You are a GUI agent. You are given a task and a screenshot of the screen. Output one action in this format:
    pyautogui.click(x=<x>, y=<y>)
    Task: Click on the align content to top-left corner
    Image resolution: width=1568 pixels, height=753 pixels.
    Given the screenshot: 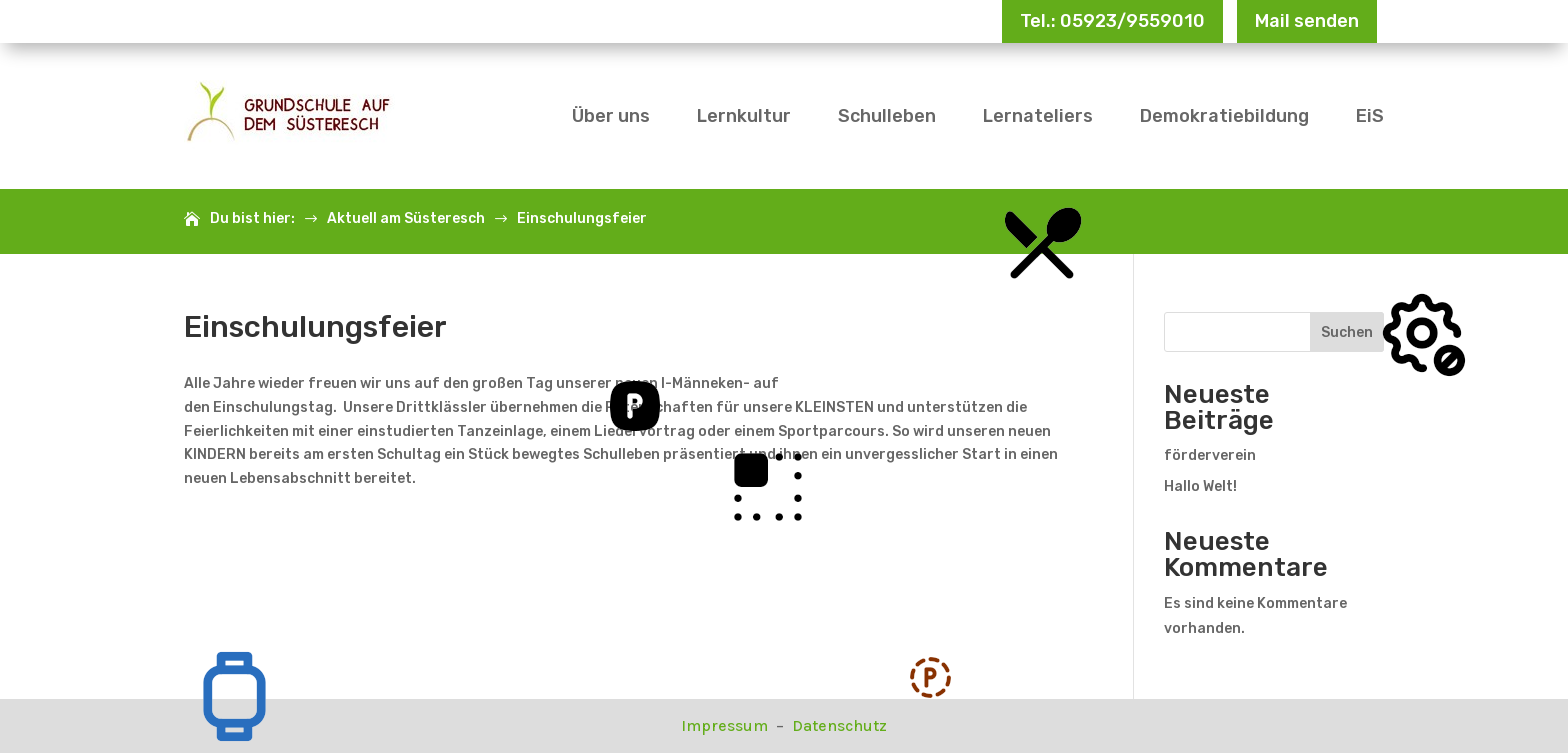 What is the action you would take?
    pyautogui.click(x=768, y=487)
    